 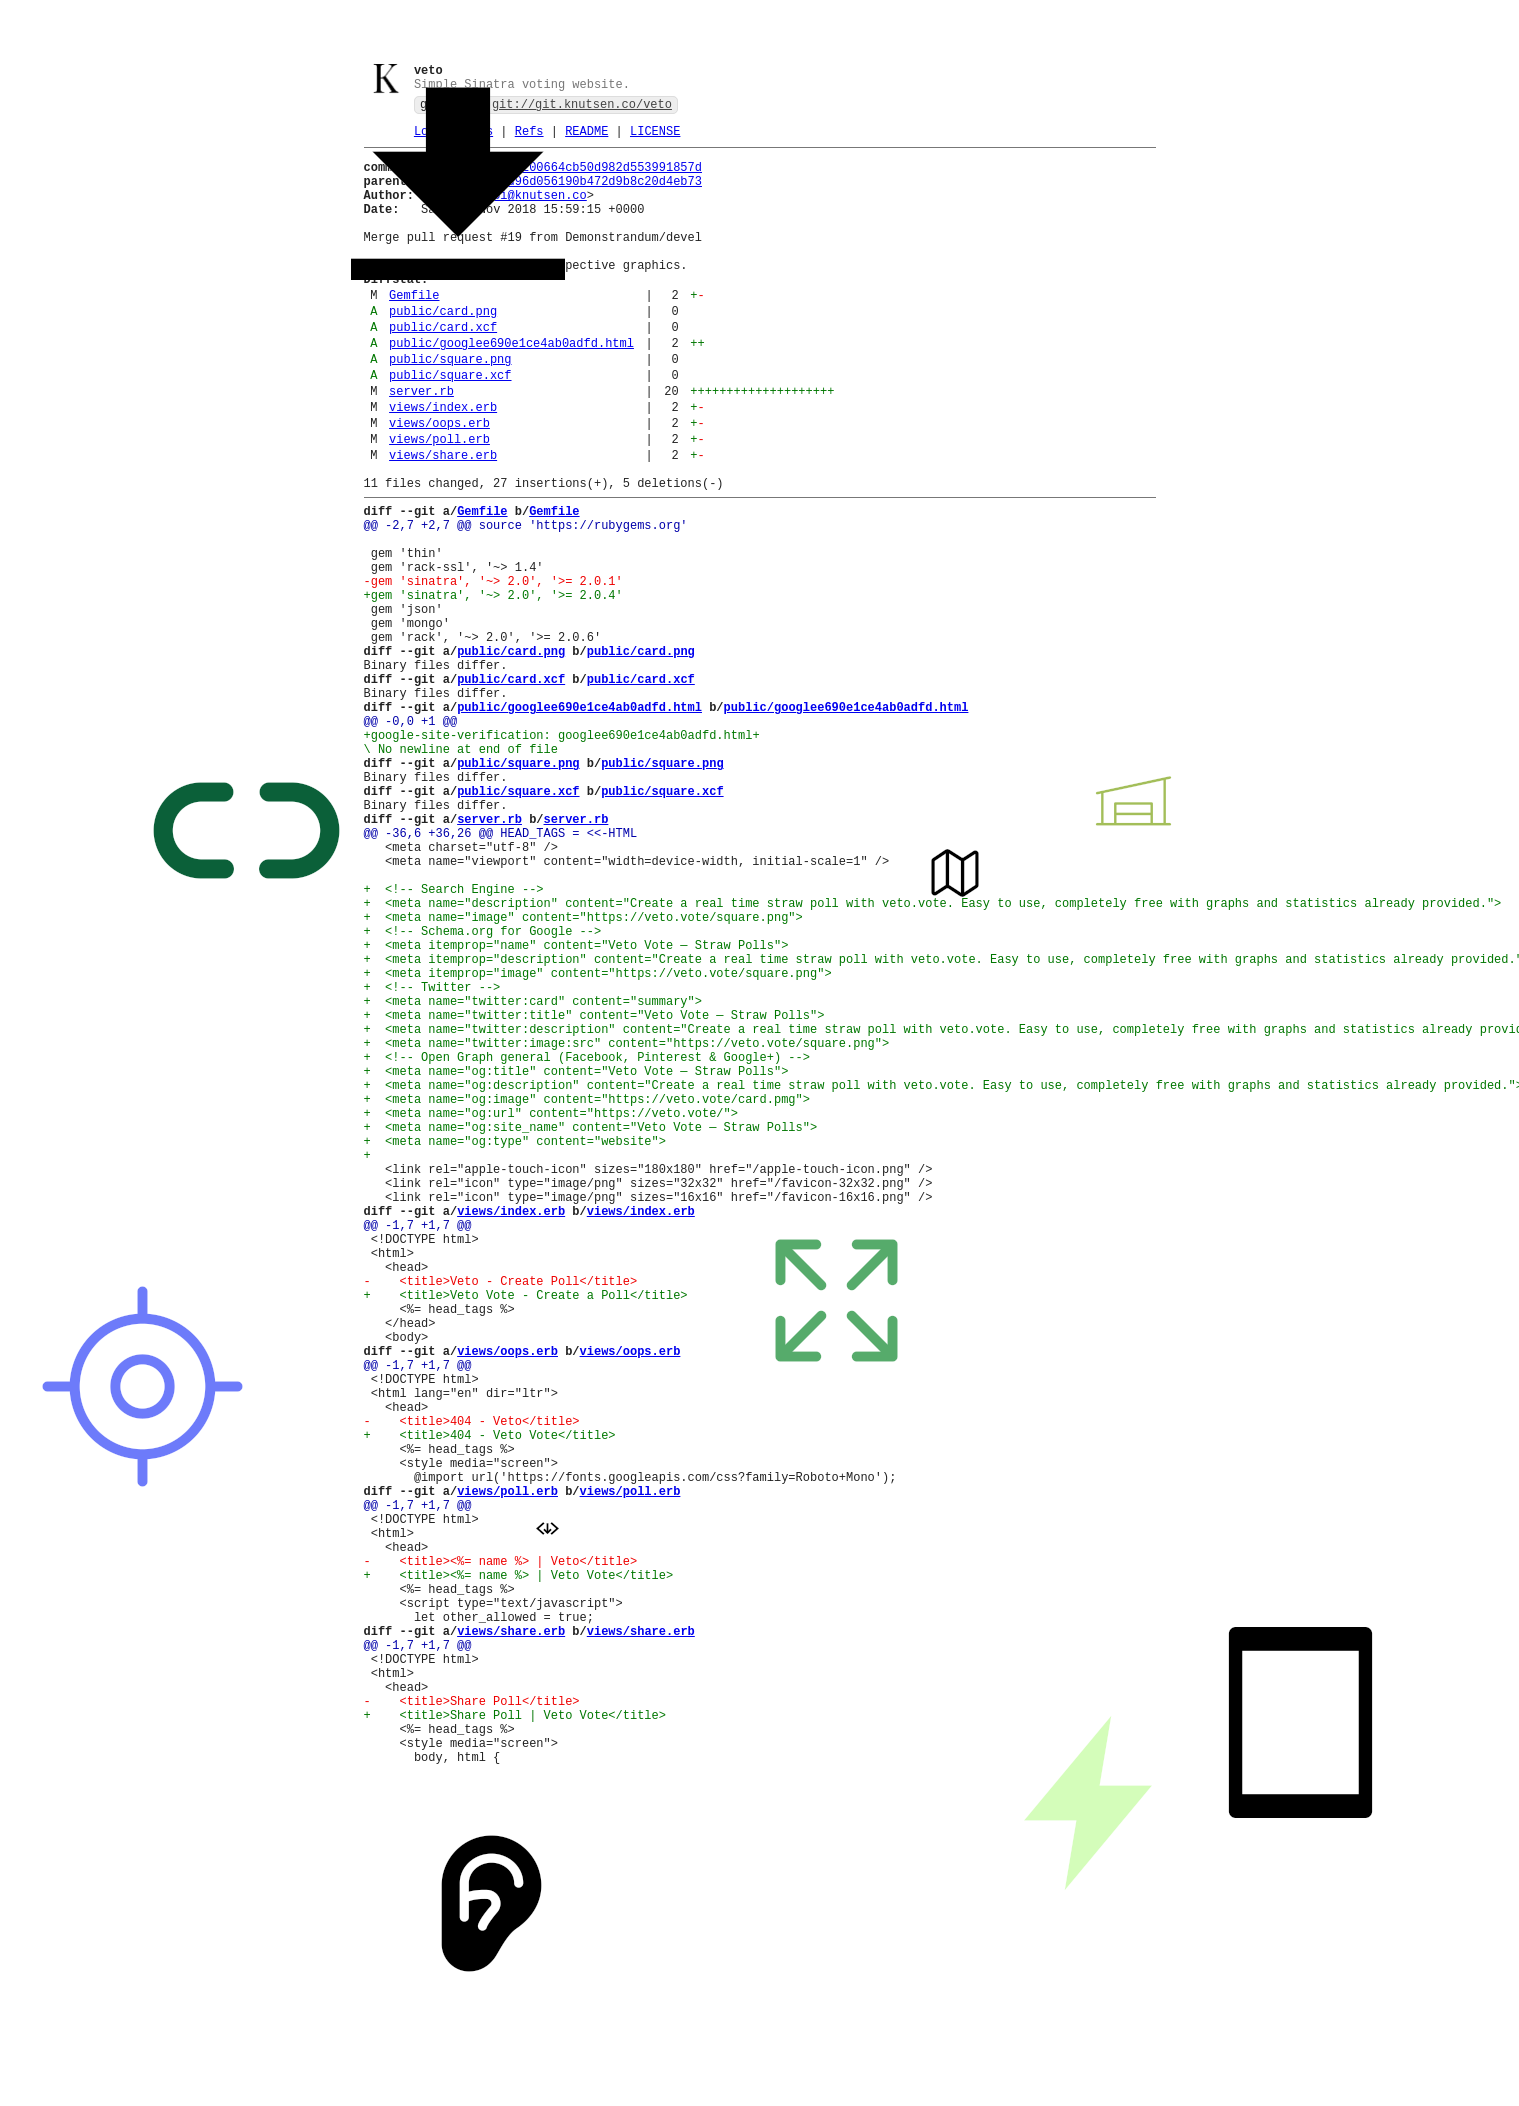 I want to click on download a file or content, so click(x=458, y=173).